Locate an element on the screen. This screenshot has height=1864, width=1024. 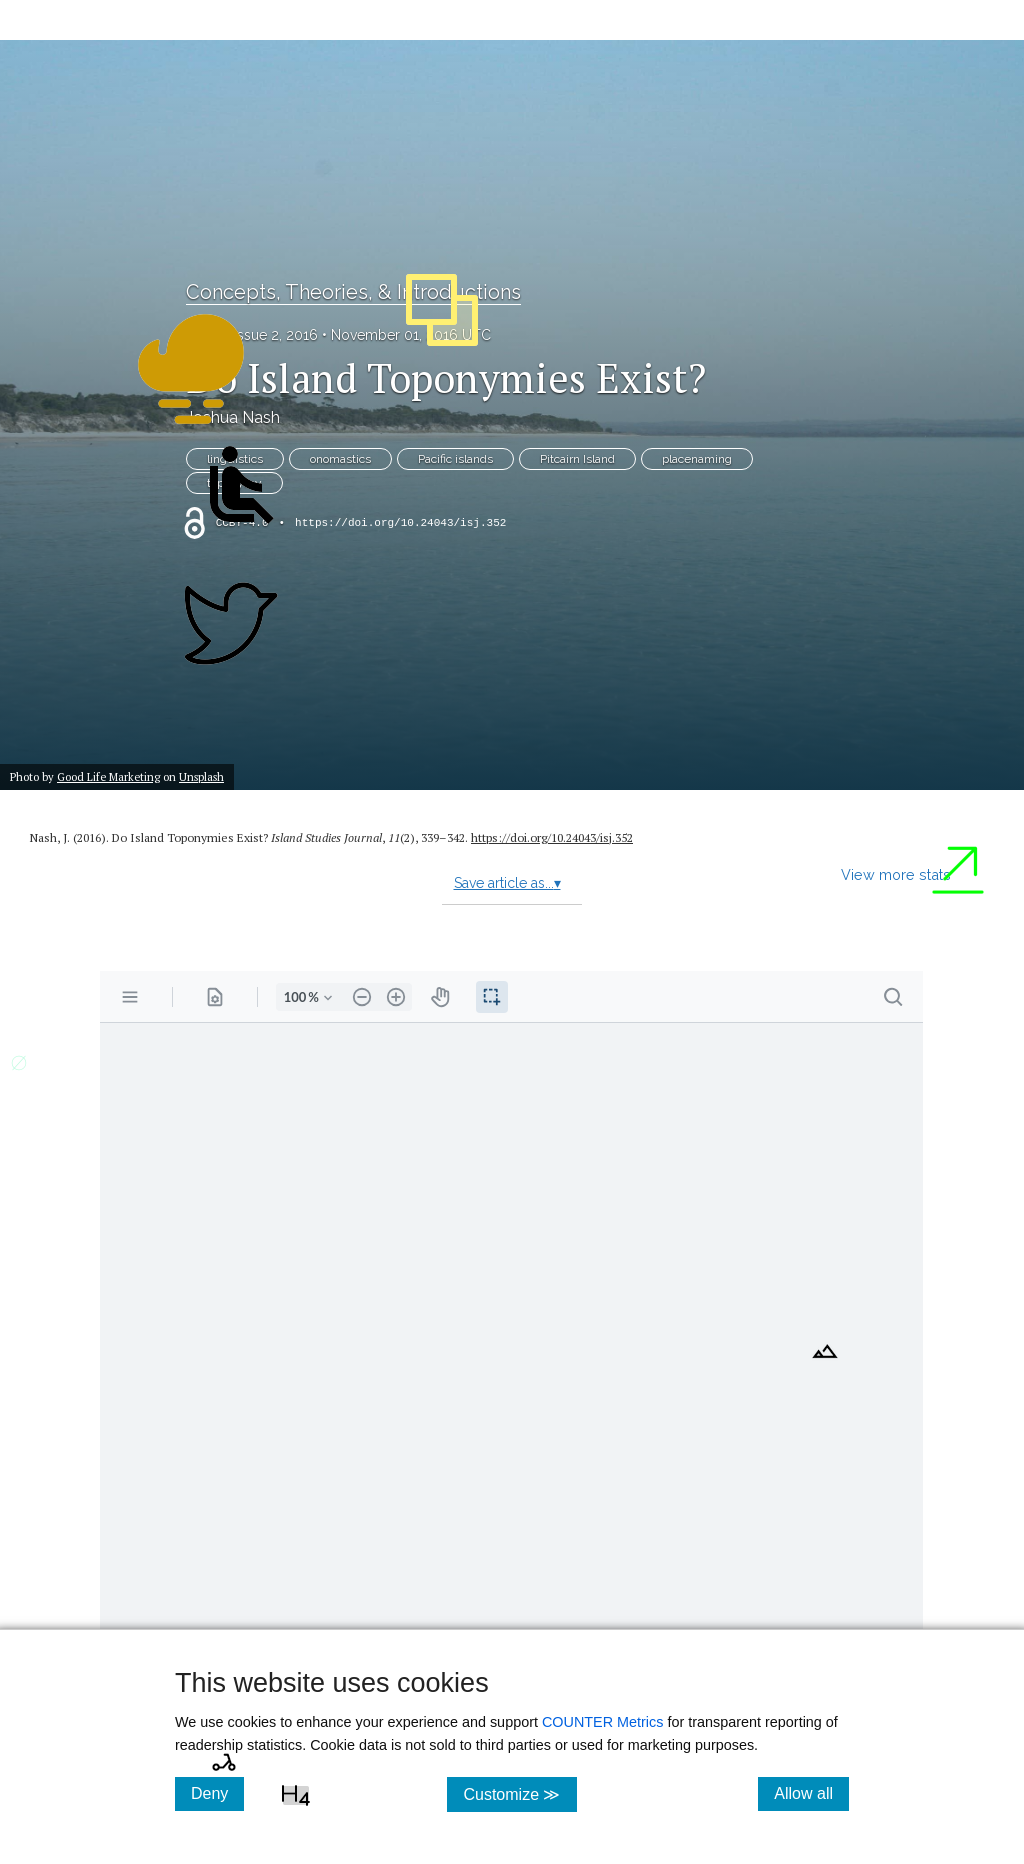
indicates standard seat recline position is located at coordinates (242, 486).